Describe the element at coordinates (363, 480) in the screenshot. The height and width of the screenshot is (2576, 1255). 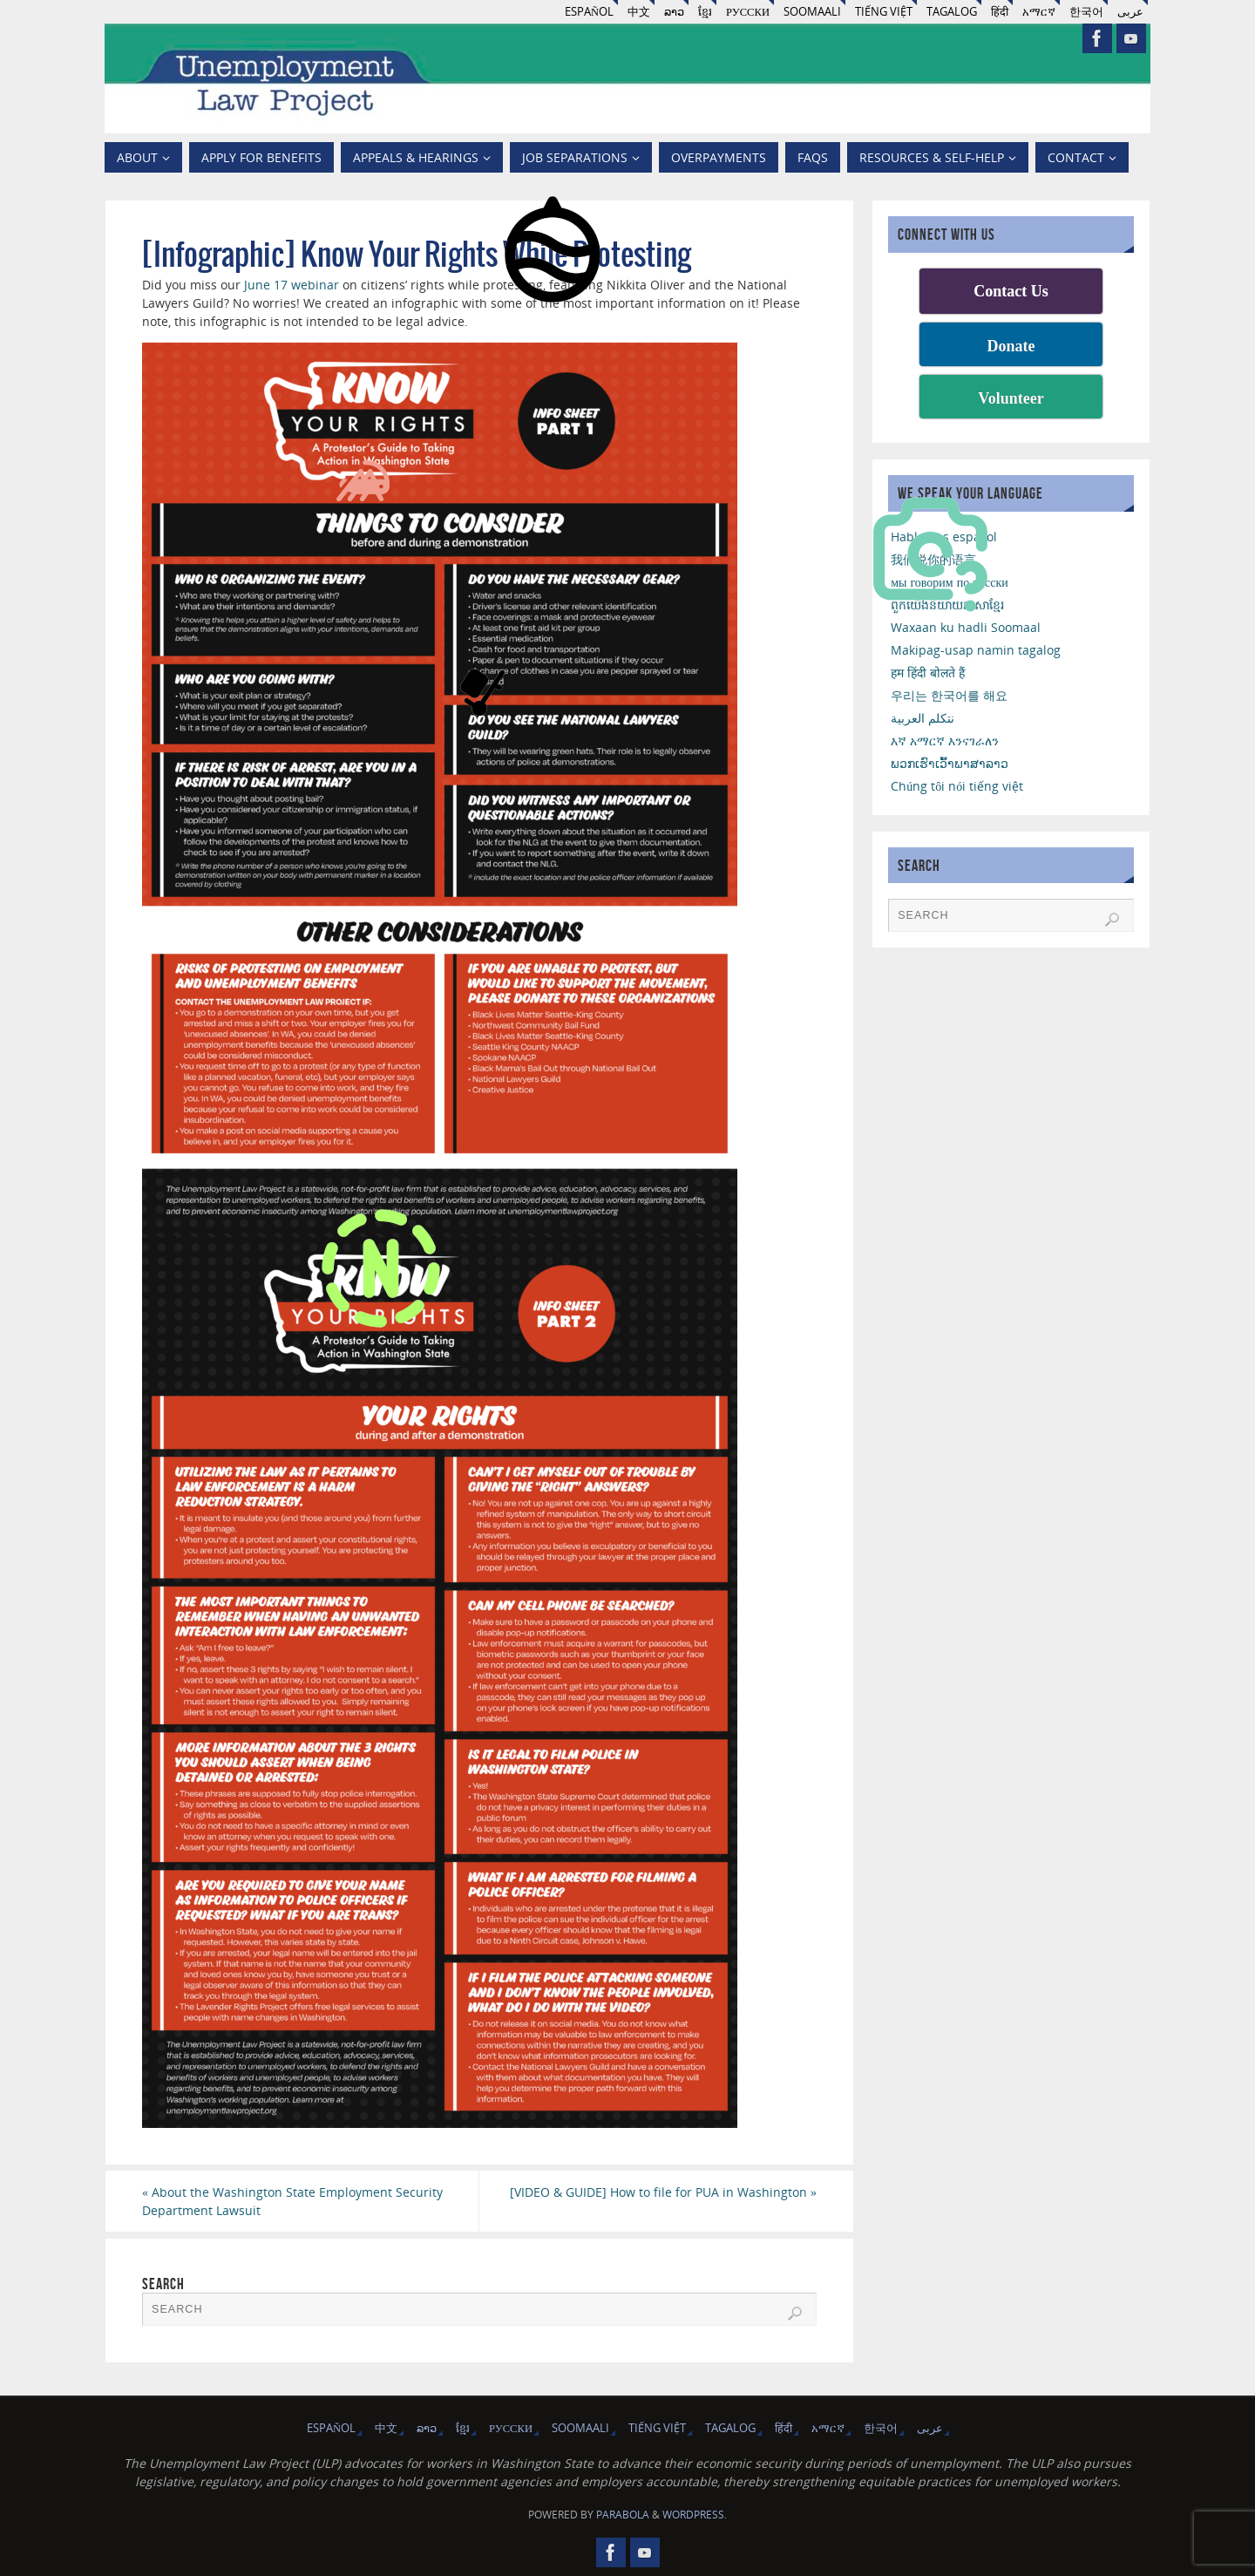
I see `indicates pest or insect-related content` at that location.